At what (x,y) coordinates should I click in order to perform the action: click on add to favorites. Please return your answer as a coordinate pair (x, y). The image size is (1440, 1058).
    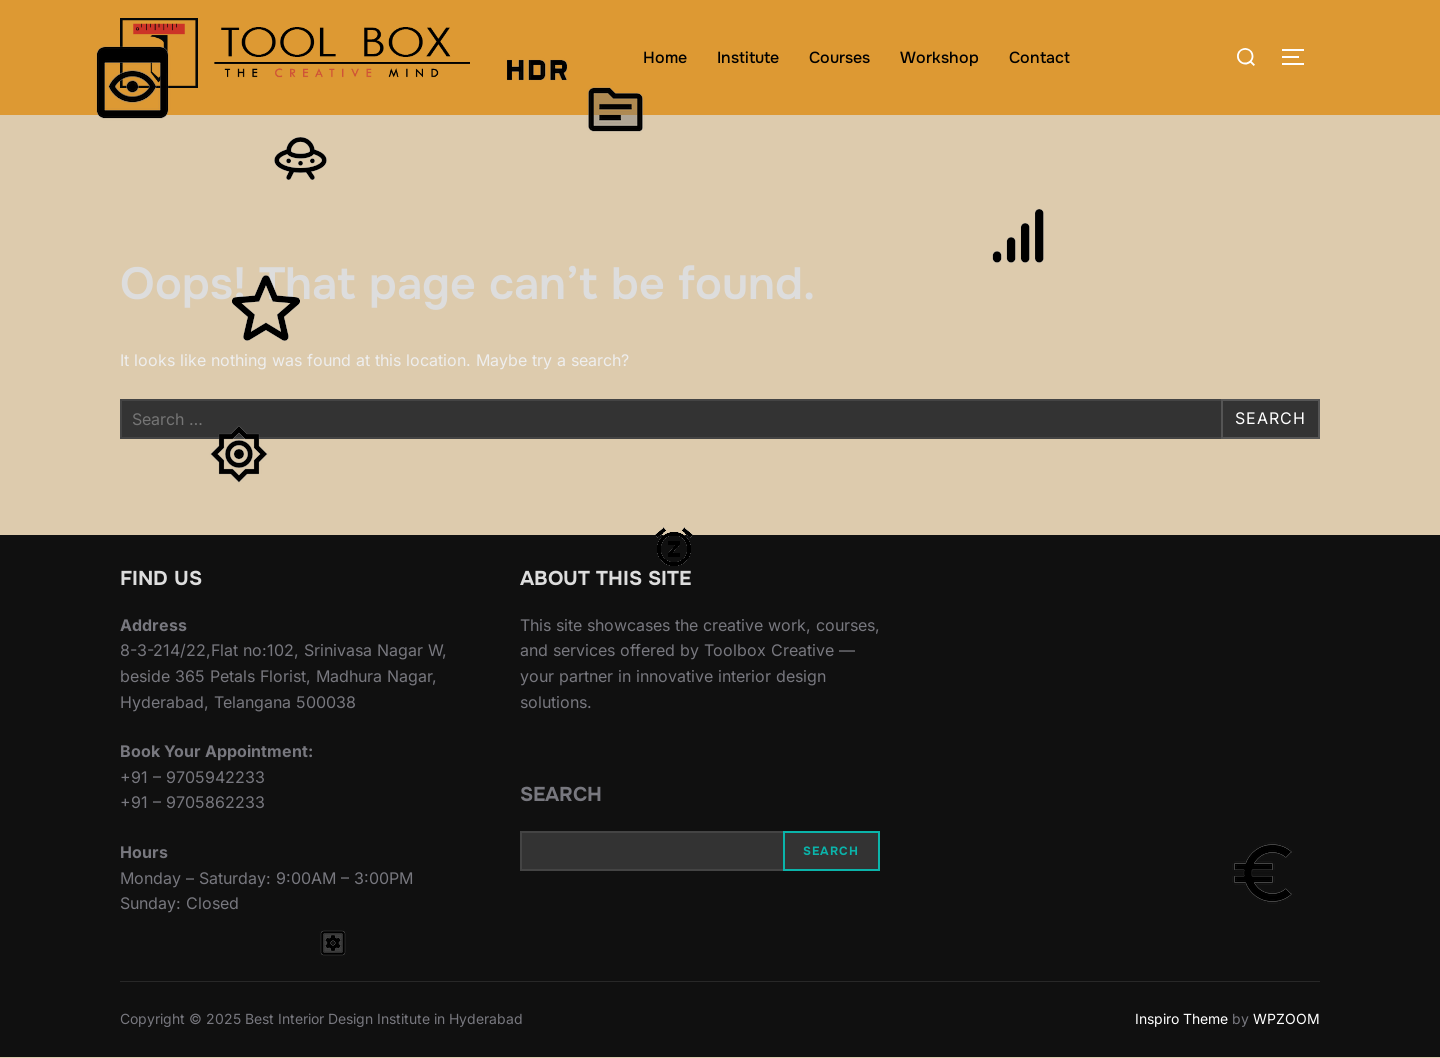
    Looking at the image, I should click on (266, 309).